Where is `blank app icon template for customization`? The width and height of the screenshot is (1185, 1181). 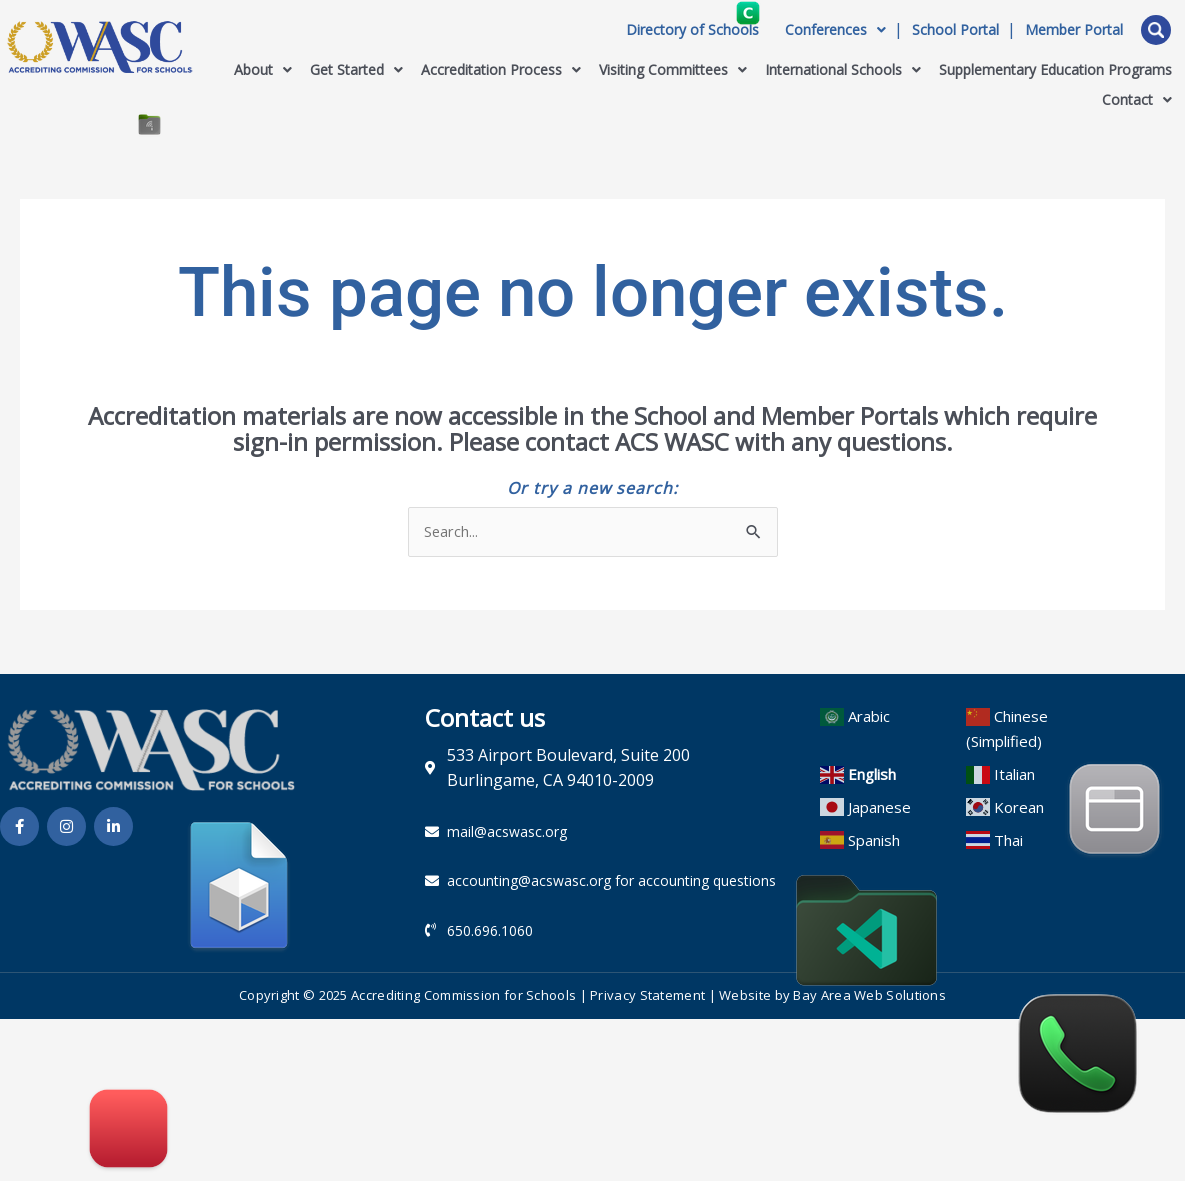 blank app icon template for customization is located at coordinates (128, 1128).